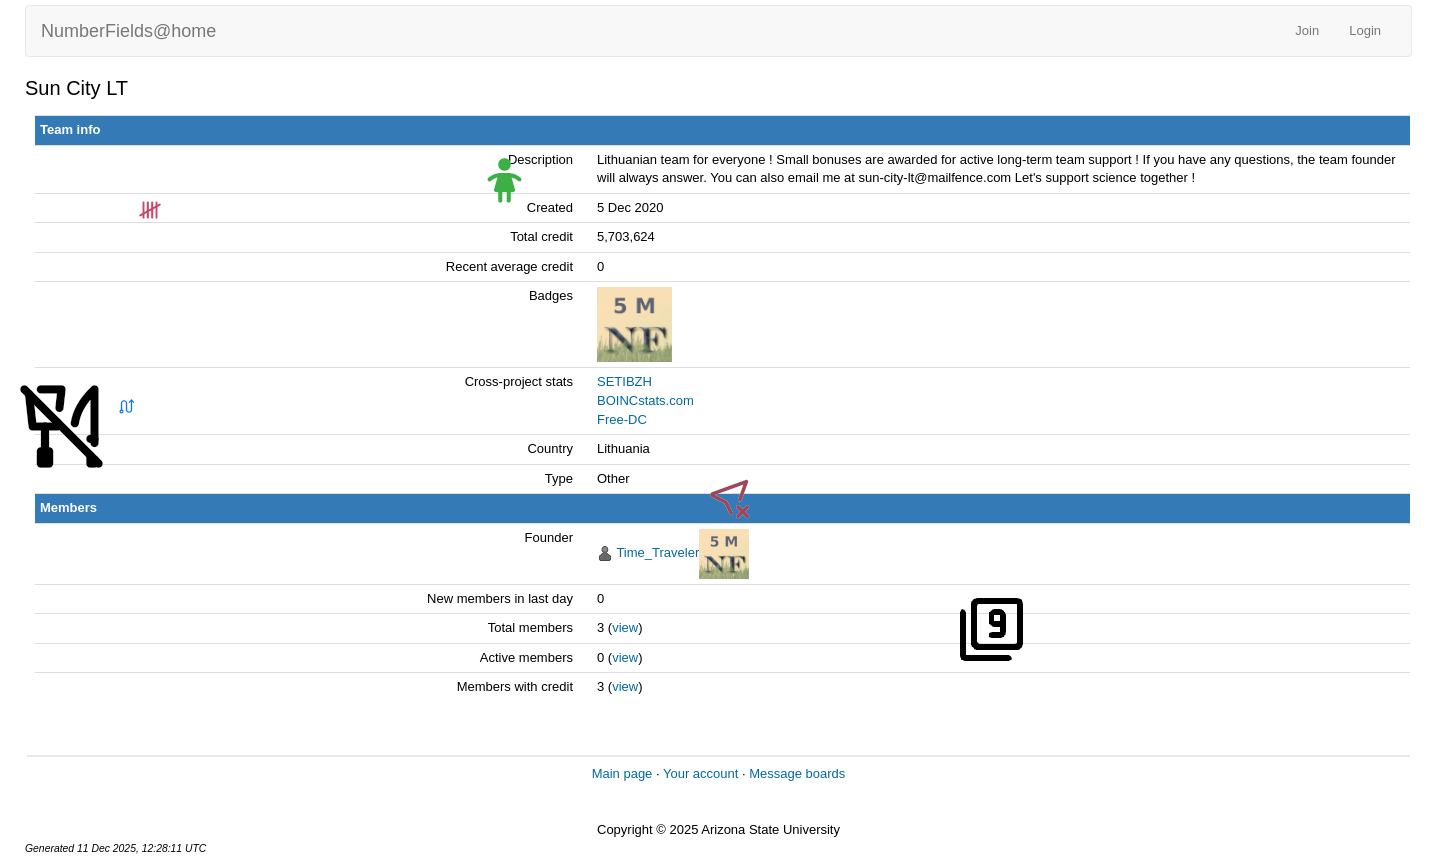  Describe the element at coordinates (126, 406) in the screenshot. I see `s-turn or winding road ahead` at that location.